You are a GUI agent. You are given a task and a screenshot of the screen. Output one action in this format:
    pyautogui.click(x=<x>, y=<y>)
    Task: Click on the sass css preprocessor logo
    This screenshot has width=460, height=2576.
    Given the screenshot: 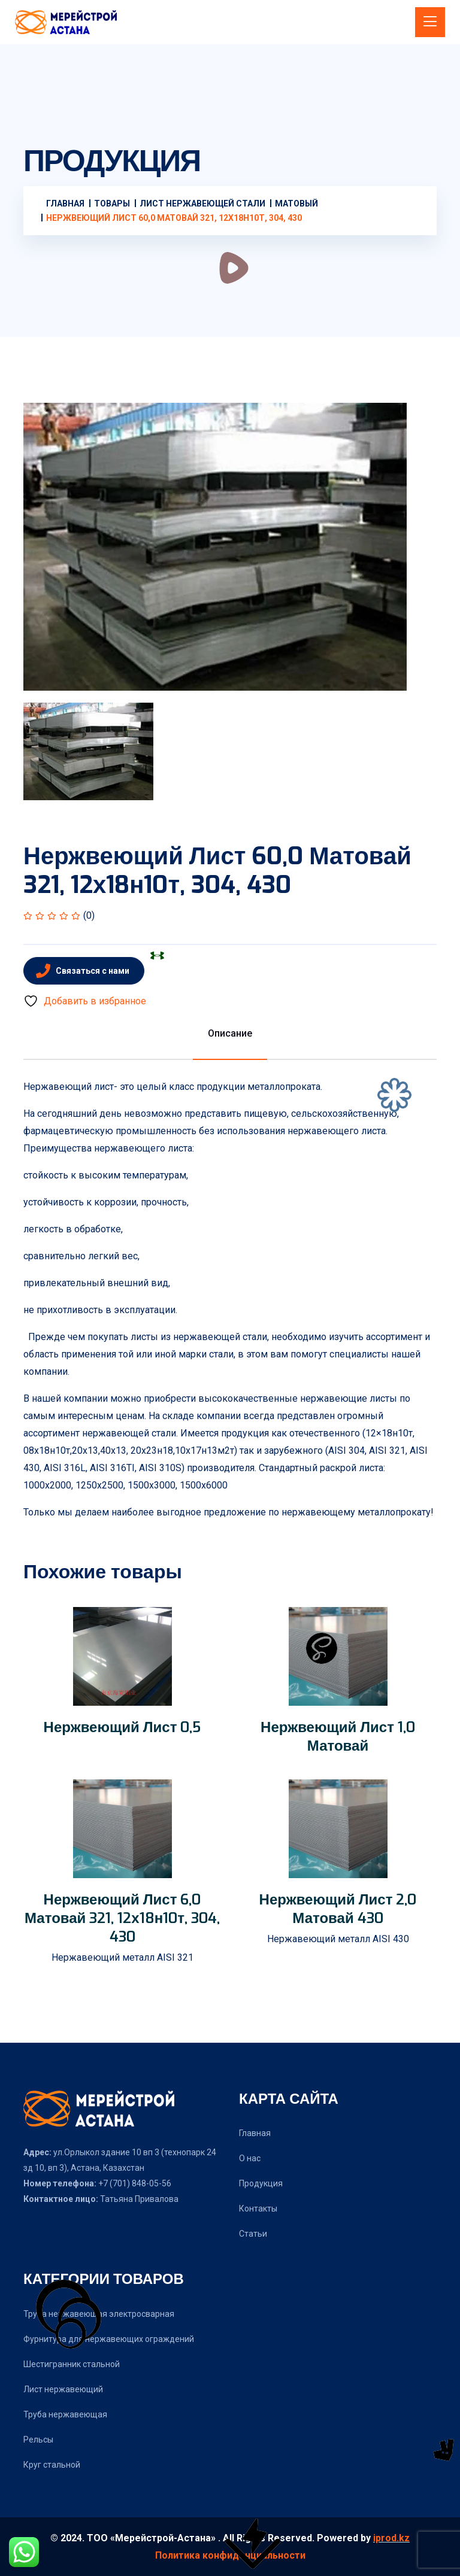 What is the action you would take?
    pyautogui.click(x=322, y=1648)
    